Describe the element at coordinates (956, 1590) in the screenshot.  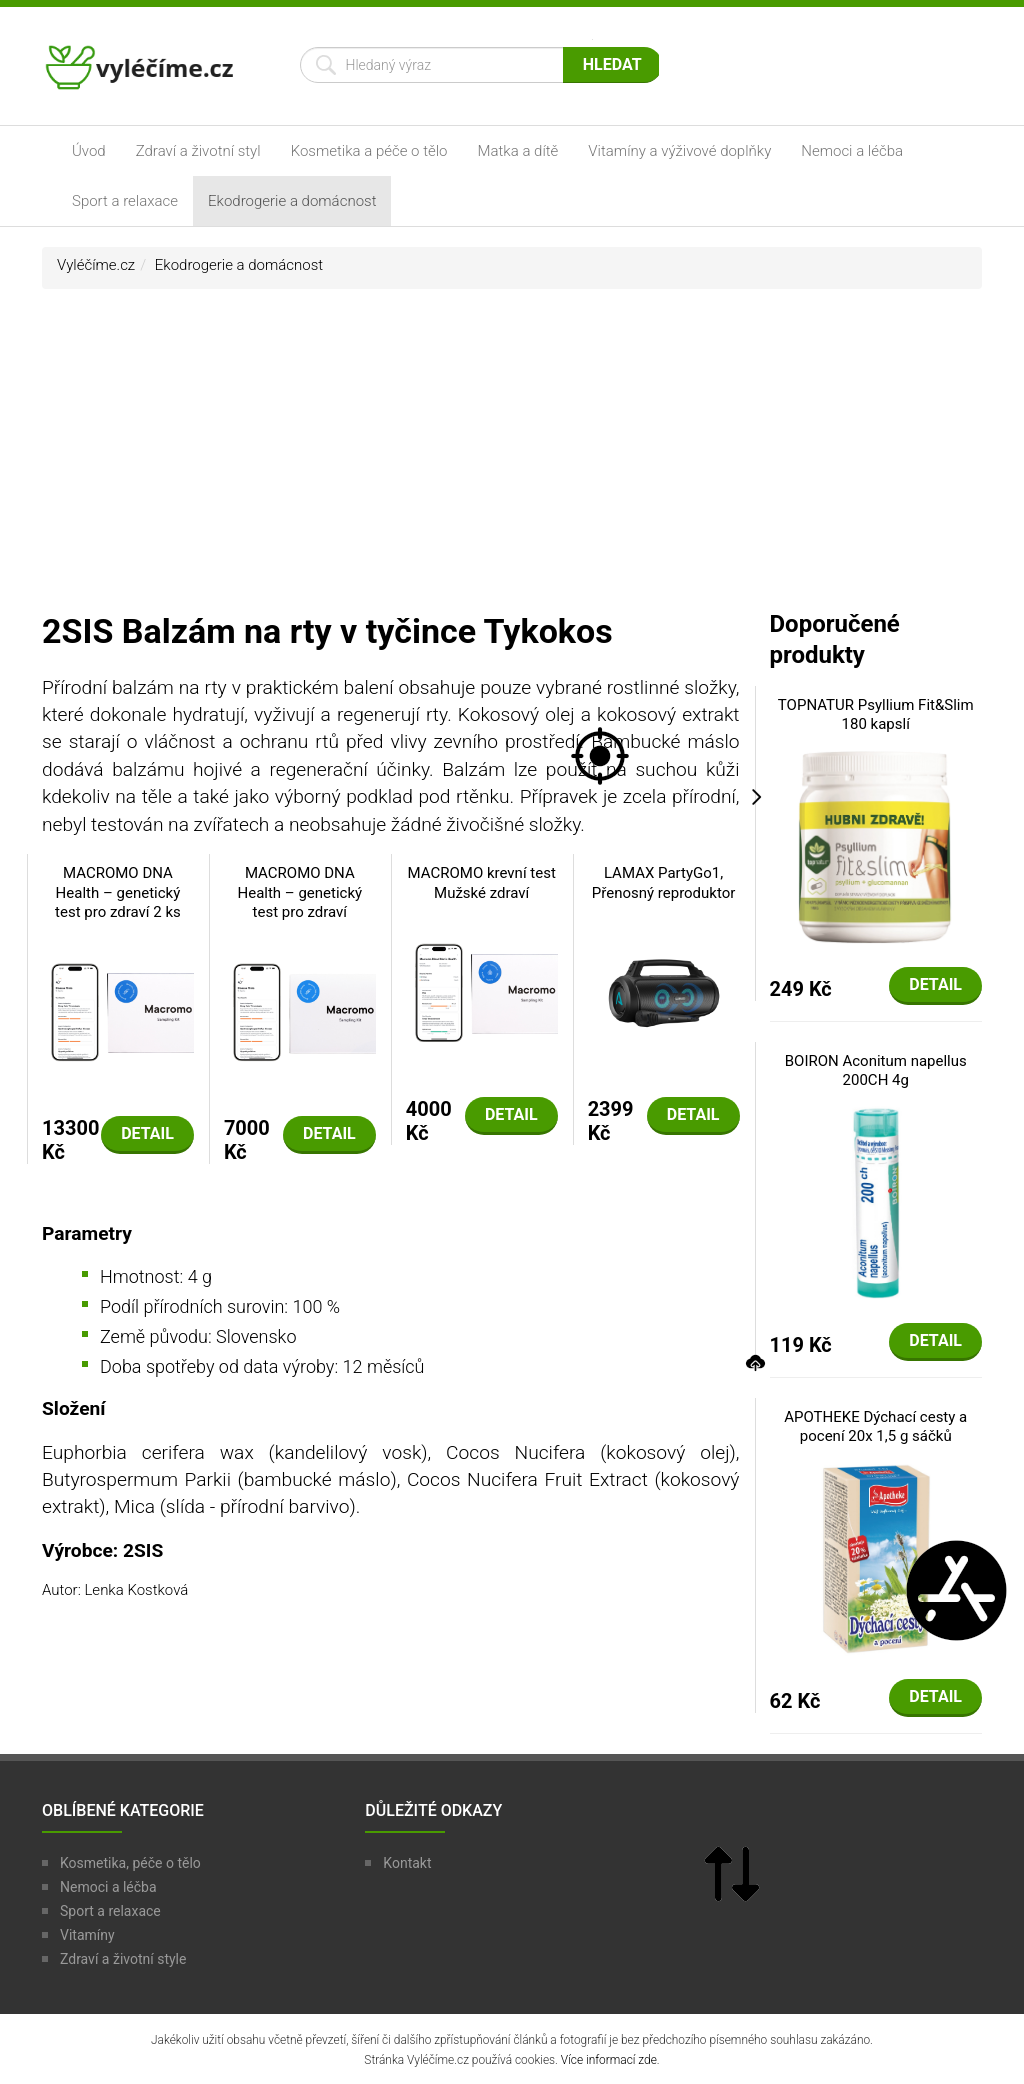
I see `open the app store` at that location.